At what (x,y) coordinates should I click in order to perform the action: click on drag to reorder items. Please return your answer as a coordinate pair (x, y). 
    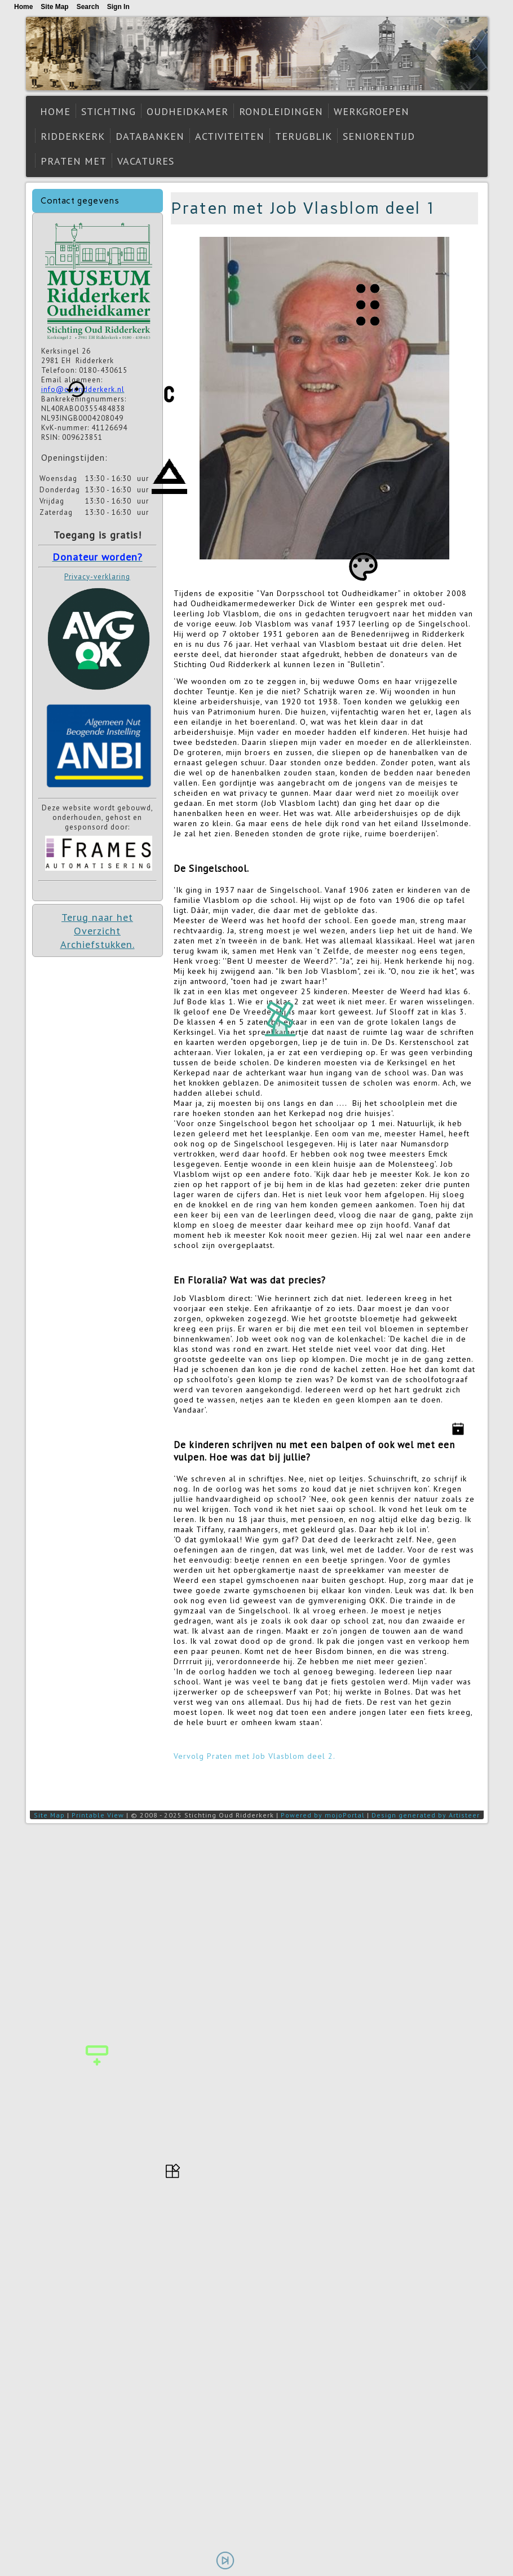
    Looking at the image, I should click on (368, 305).